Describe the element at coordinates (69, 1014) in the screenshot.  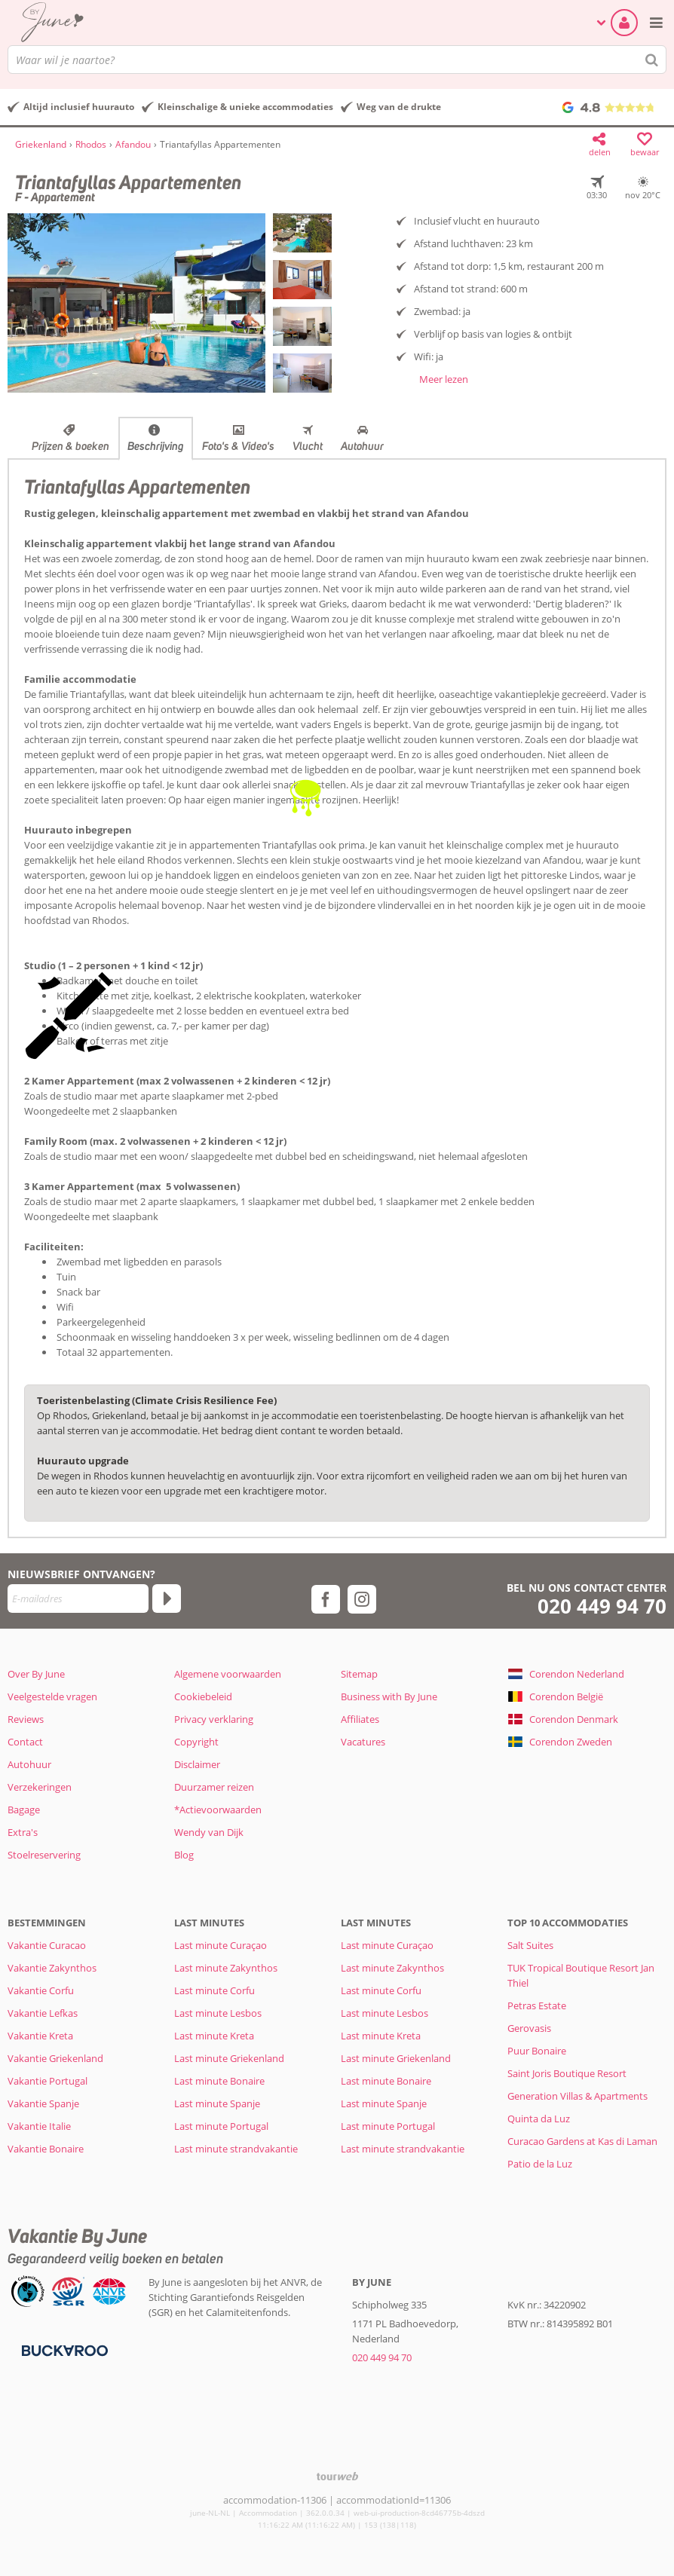
I see `access sculpting or carving tools` at that location.